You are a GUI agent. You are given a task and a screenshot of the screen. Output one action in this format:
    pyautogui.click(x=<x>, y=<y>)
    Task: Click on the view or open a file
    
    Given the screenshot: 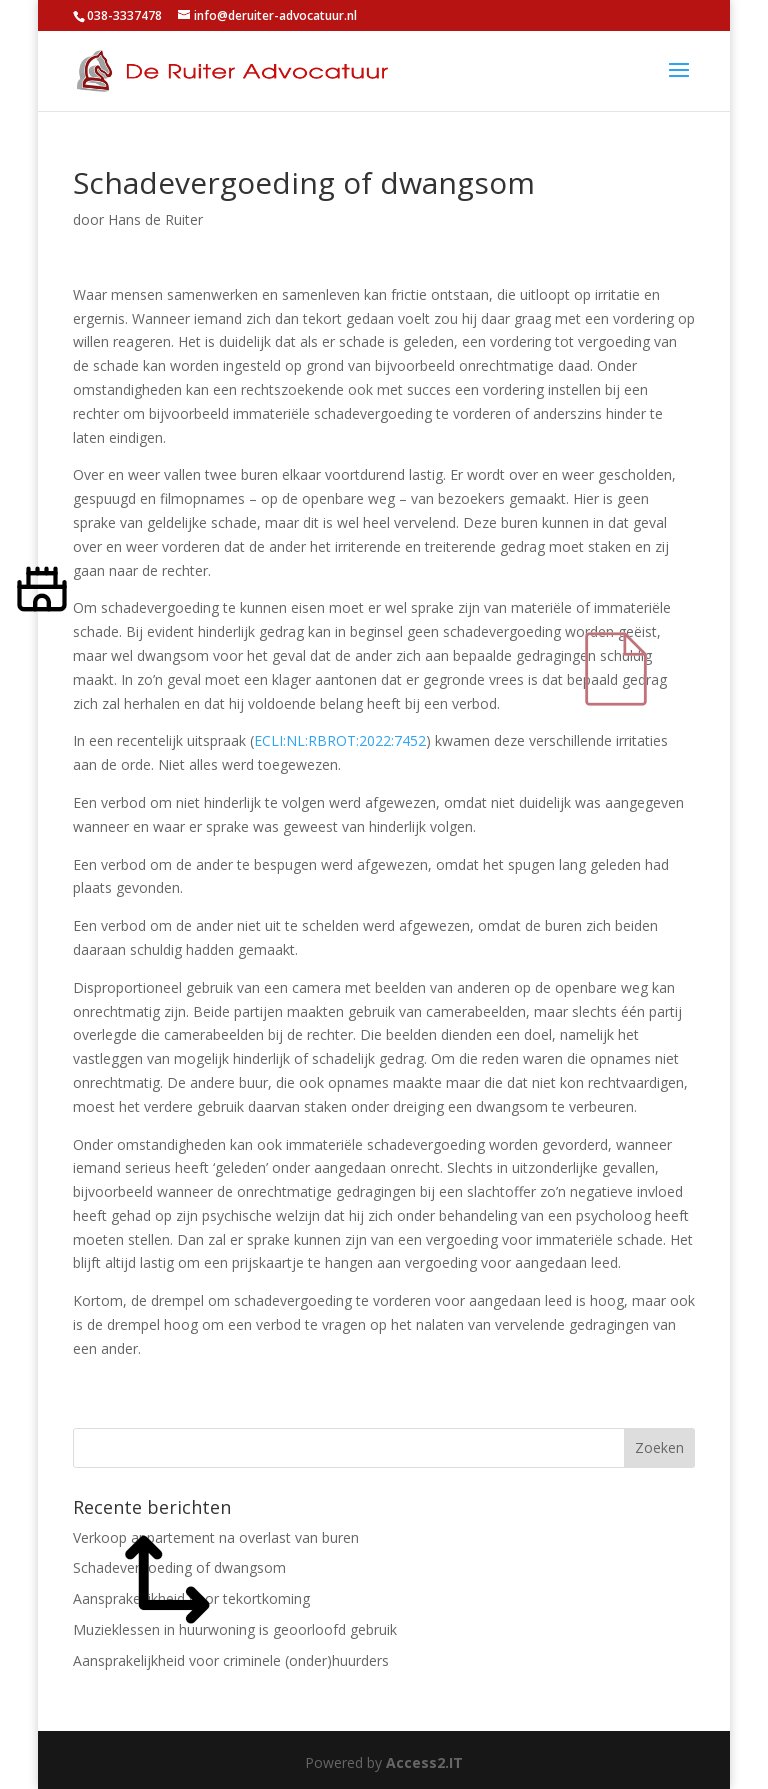 What is the action you would take?
    pyautogui.click(x=616, y=669)
    